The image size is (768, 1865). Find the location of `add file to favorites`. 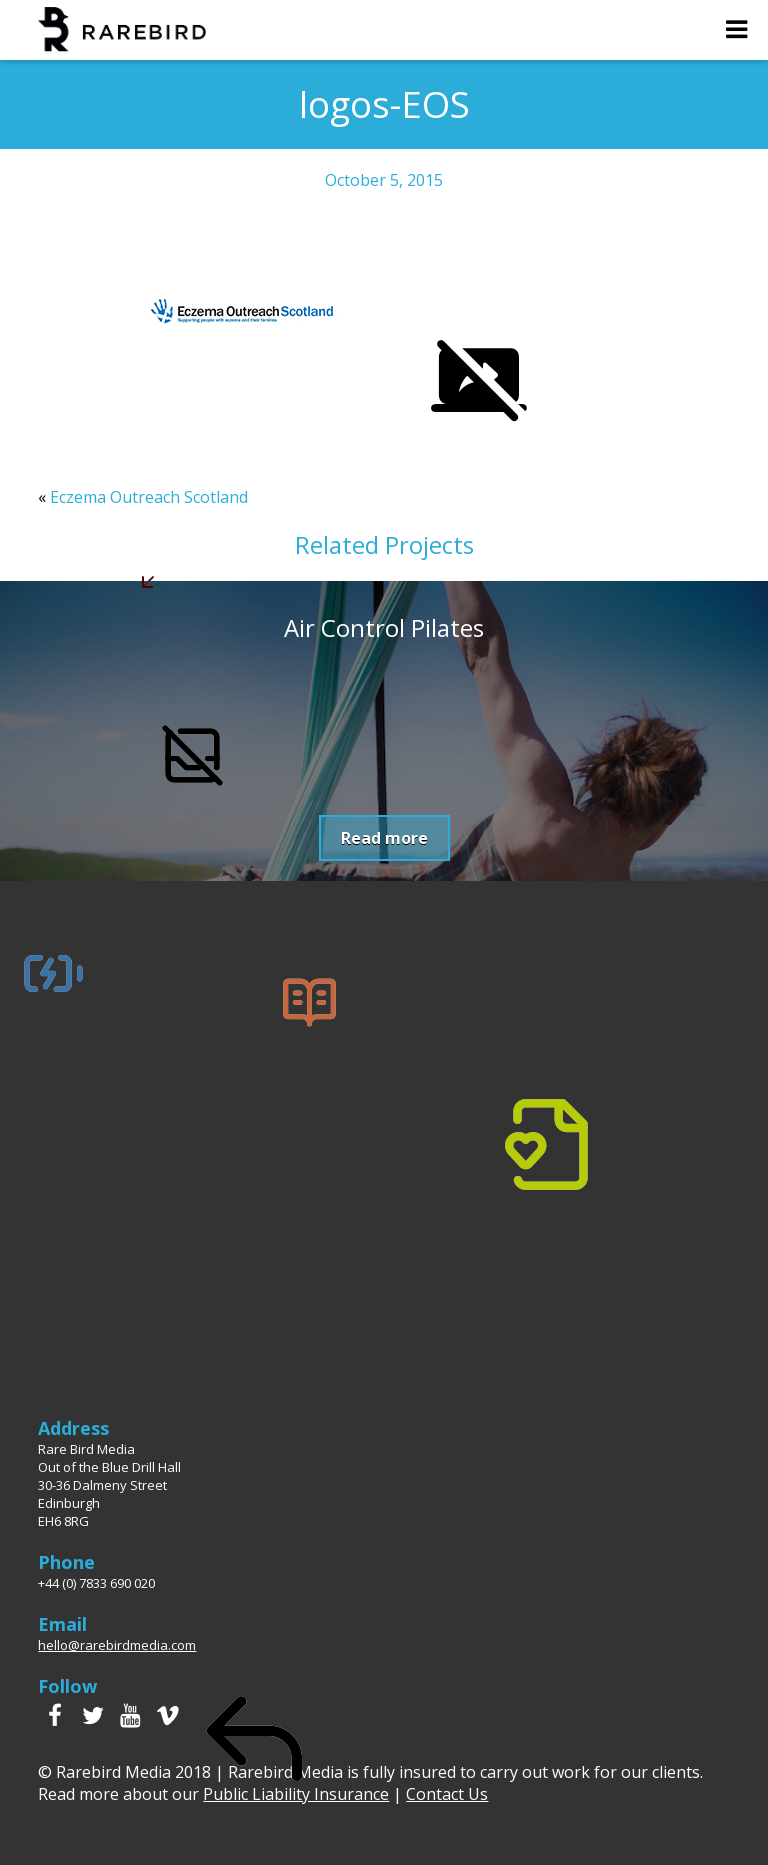

add file to favorites is located at coordinates (550, 1144).